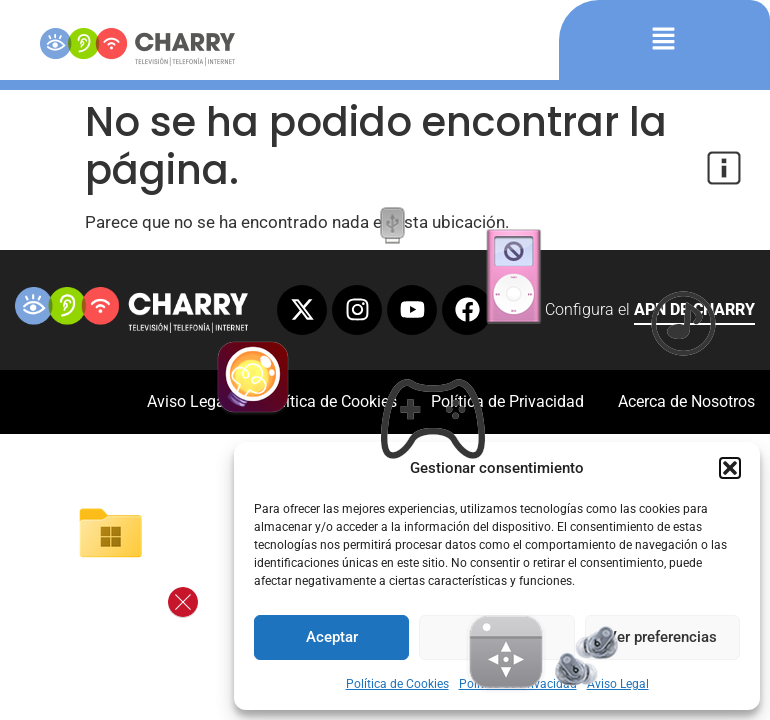  What do you see at coordinates (513, 276) in the screenshot?
I see `iPod mini device in pink color` at bounding box center [513, 276].